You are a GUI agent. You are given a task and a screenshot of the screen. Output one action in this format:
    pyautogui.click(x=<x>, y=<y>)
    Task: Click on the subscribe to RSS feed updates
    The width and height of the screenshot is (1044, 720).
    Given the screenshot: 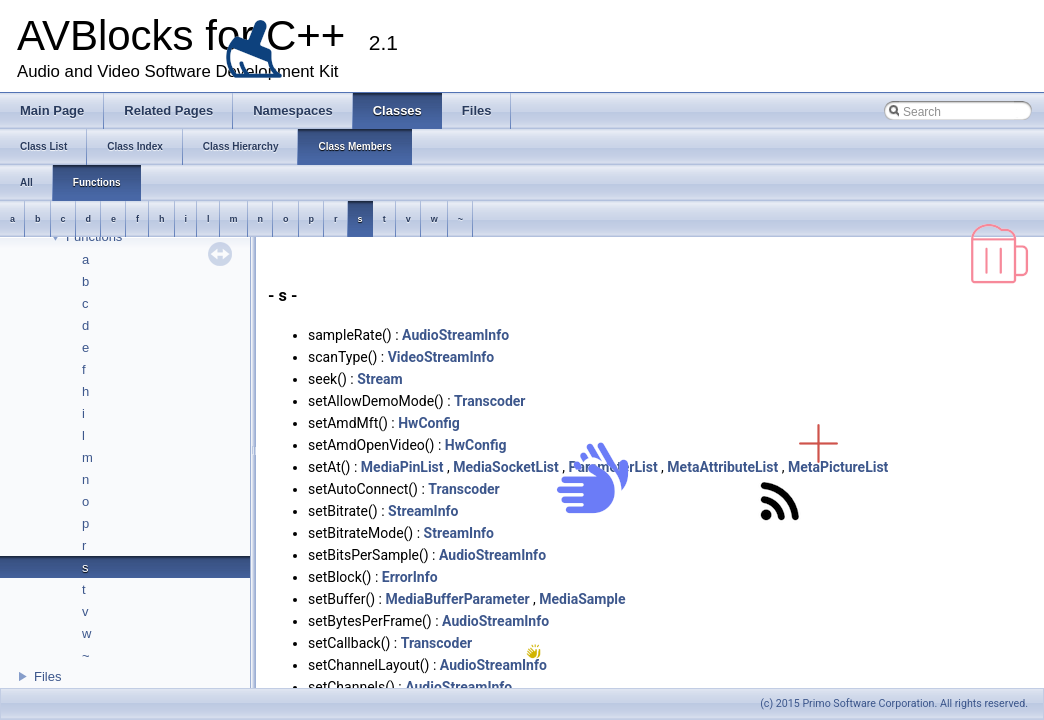 What is the action you would take?
    pyautogui.click(x=780, y=500)
    